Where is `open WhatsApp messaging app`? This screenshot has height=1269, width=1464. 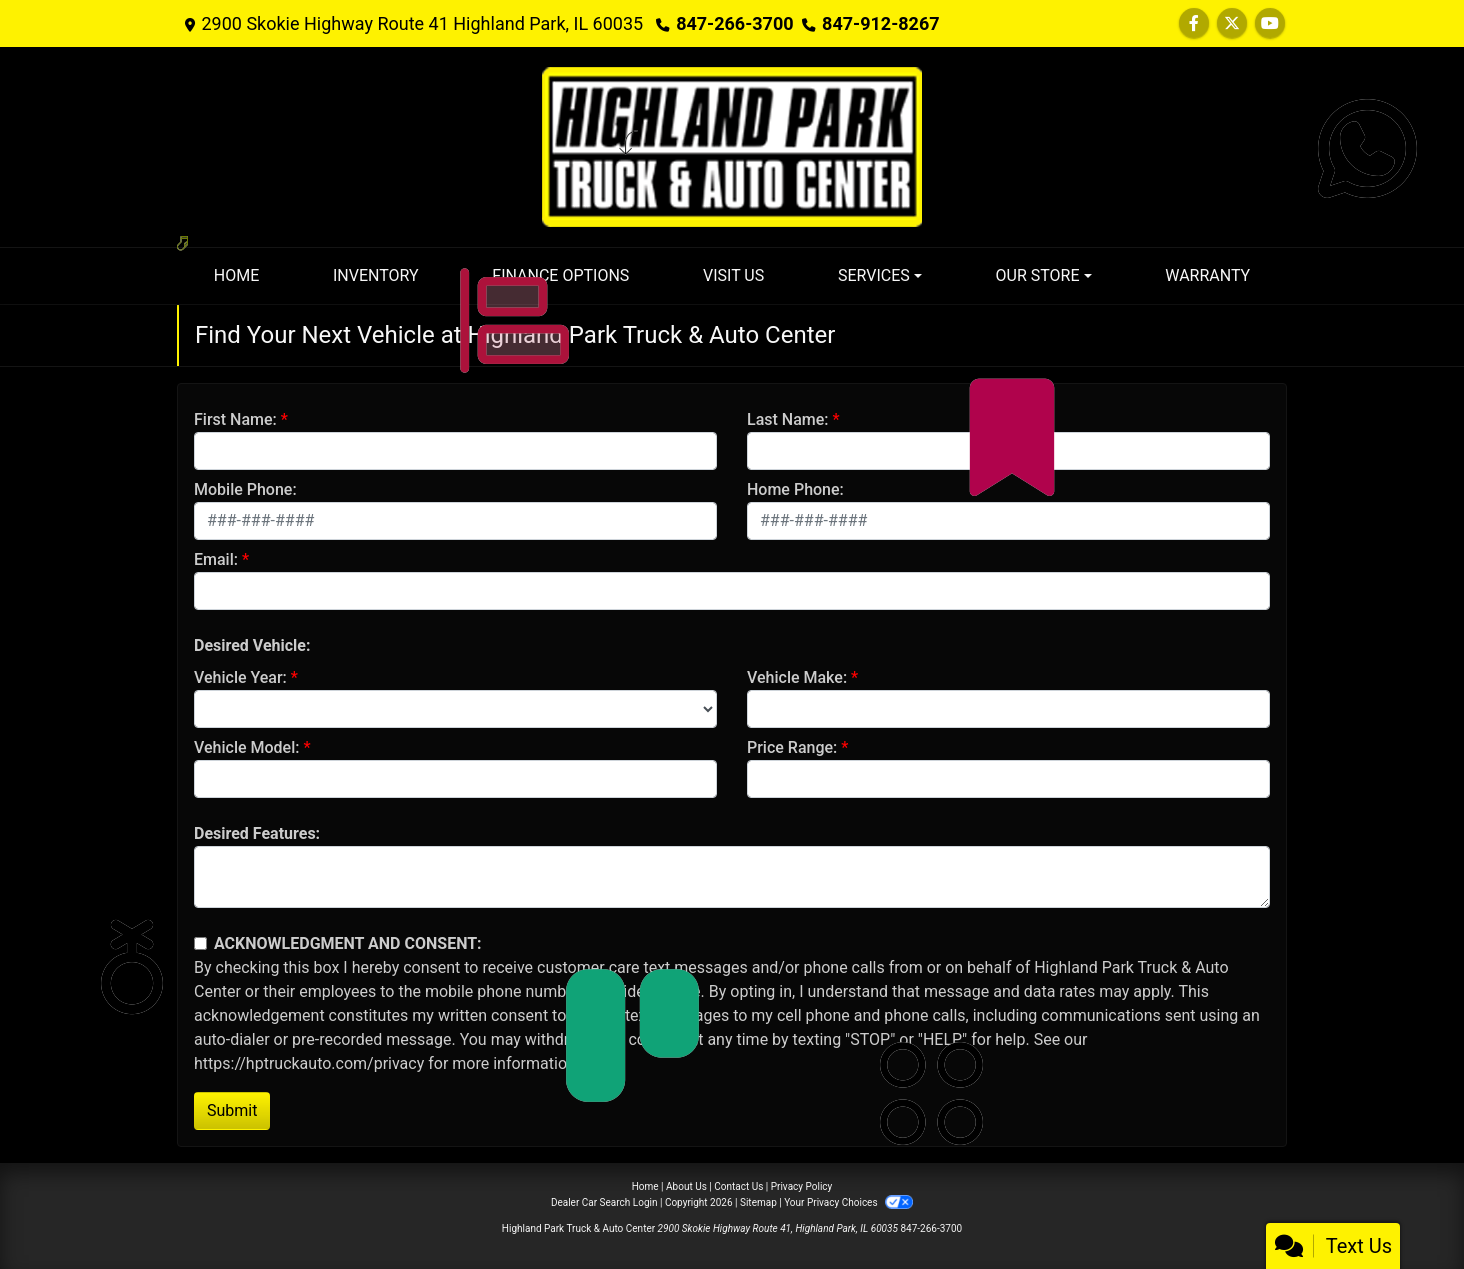
open WhatsApp messaging app is located at coordinates (1367, 148).